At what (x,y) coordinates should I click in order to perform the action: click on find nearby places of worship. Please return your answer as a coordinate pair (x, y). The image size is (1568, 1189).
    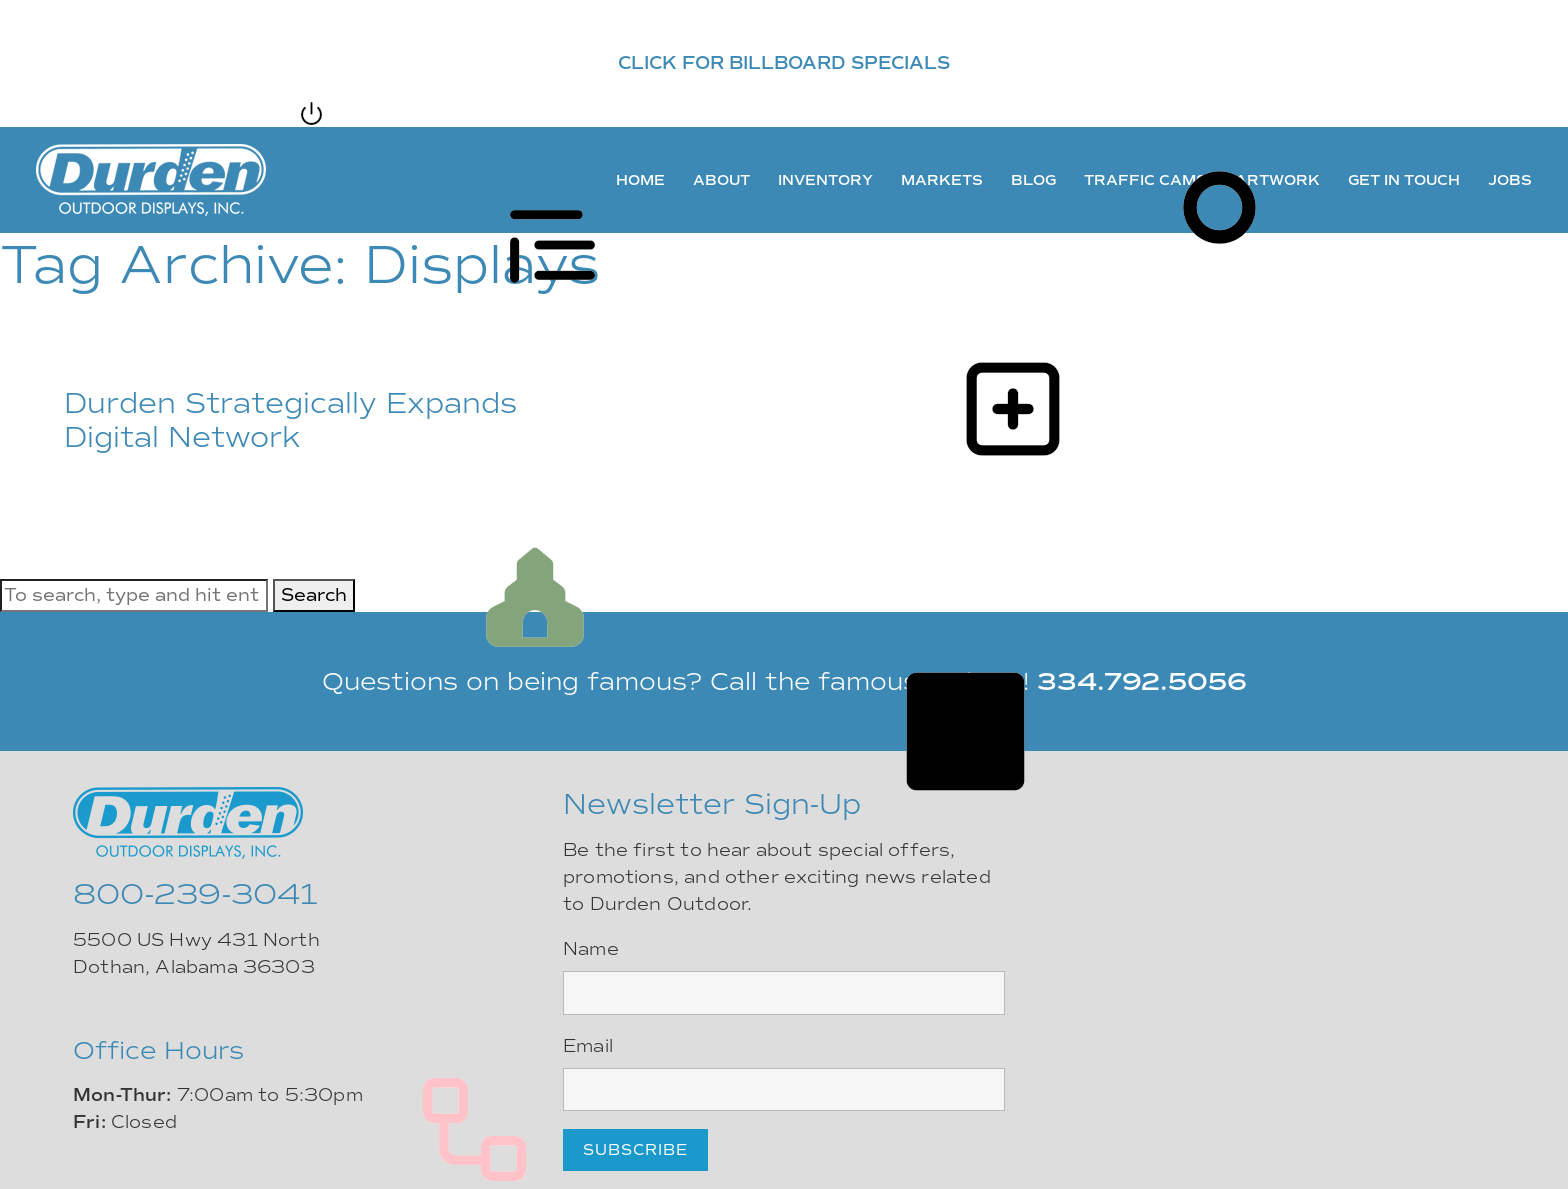
    Looking at the image, I should click on (535, 598).